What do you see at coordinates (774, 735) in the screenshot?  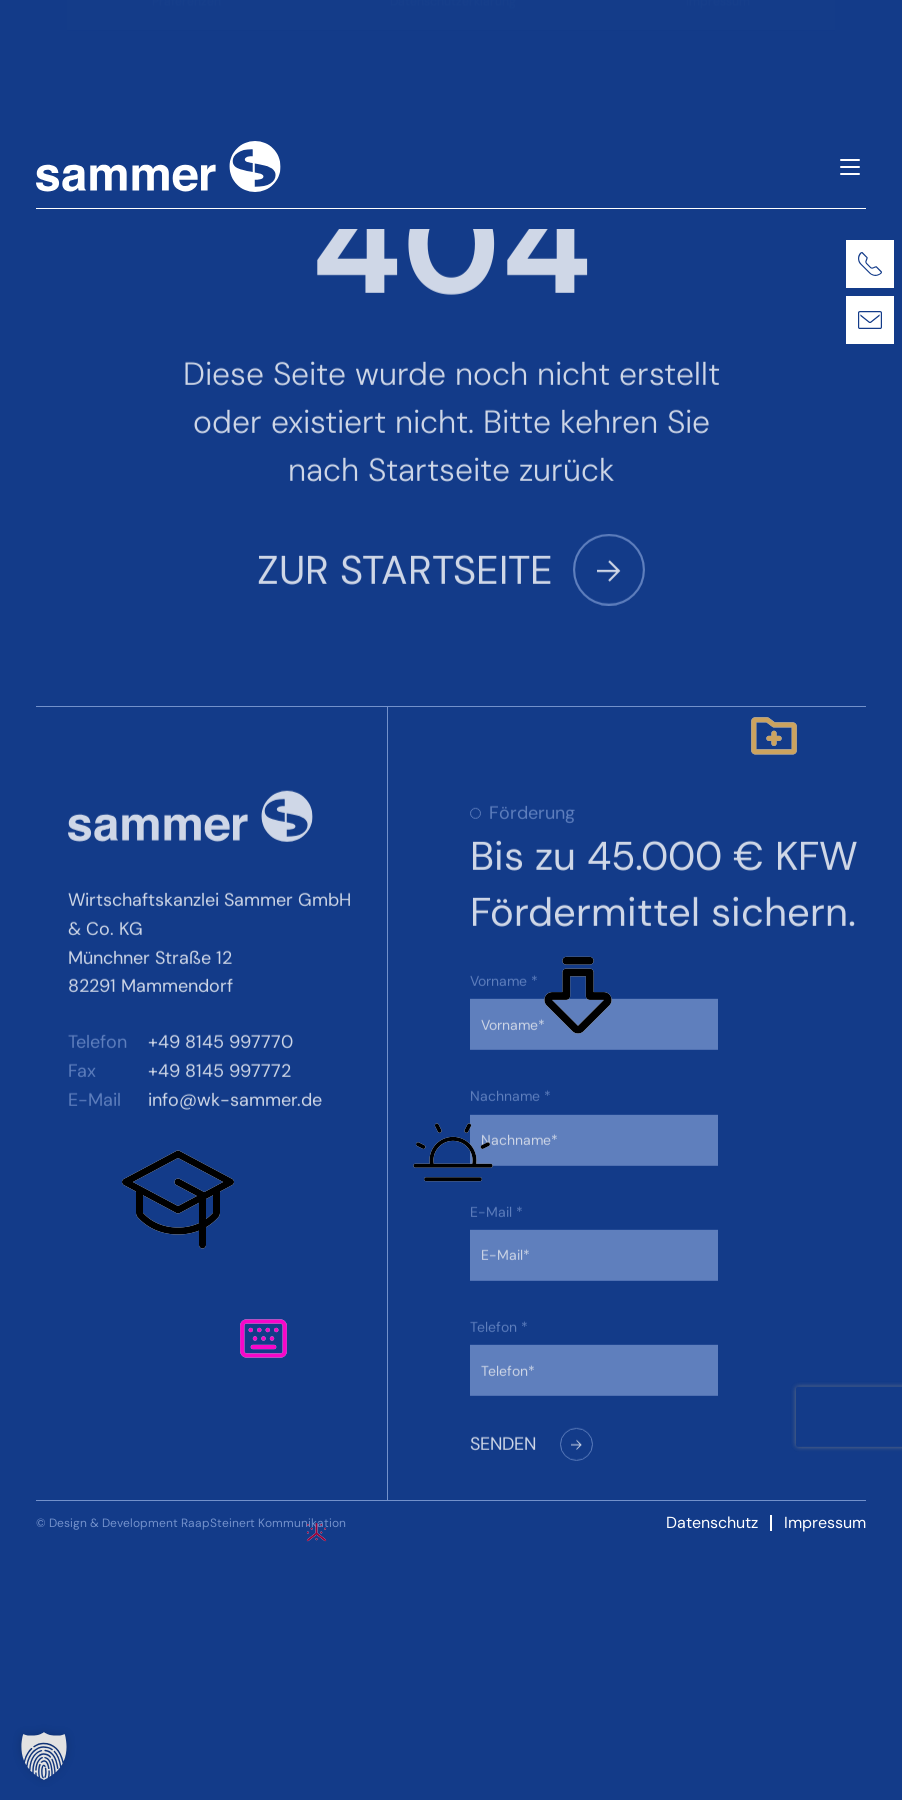 I see `create a new folder` at bounding box center [774, 735].